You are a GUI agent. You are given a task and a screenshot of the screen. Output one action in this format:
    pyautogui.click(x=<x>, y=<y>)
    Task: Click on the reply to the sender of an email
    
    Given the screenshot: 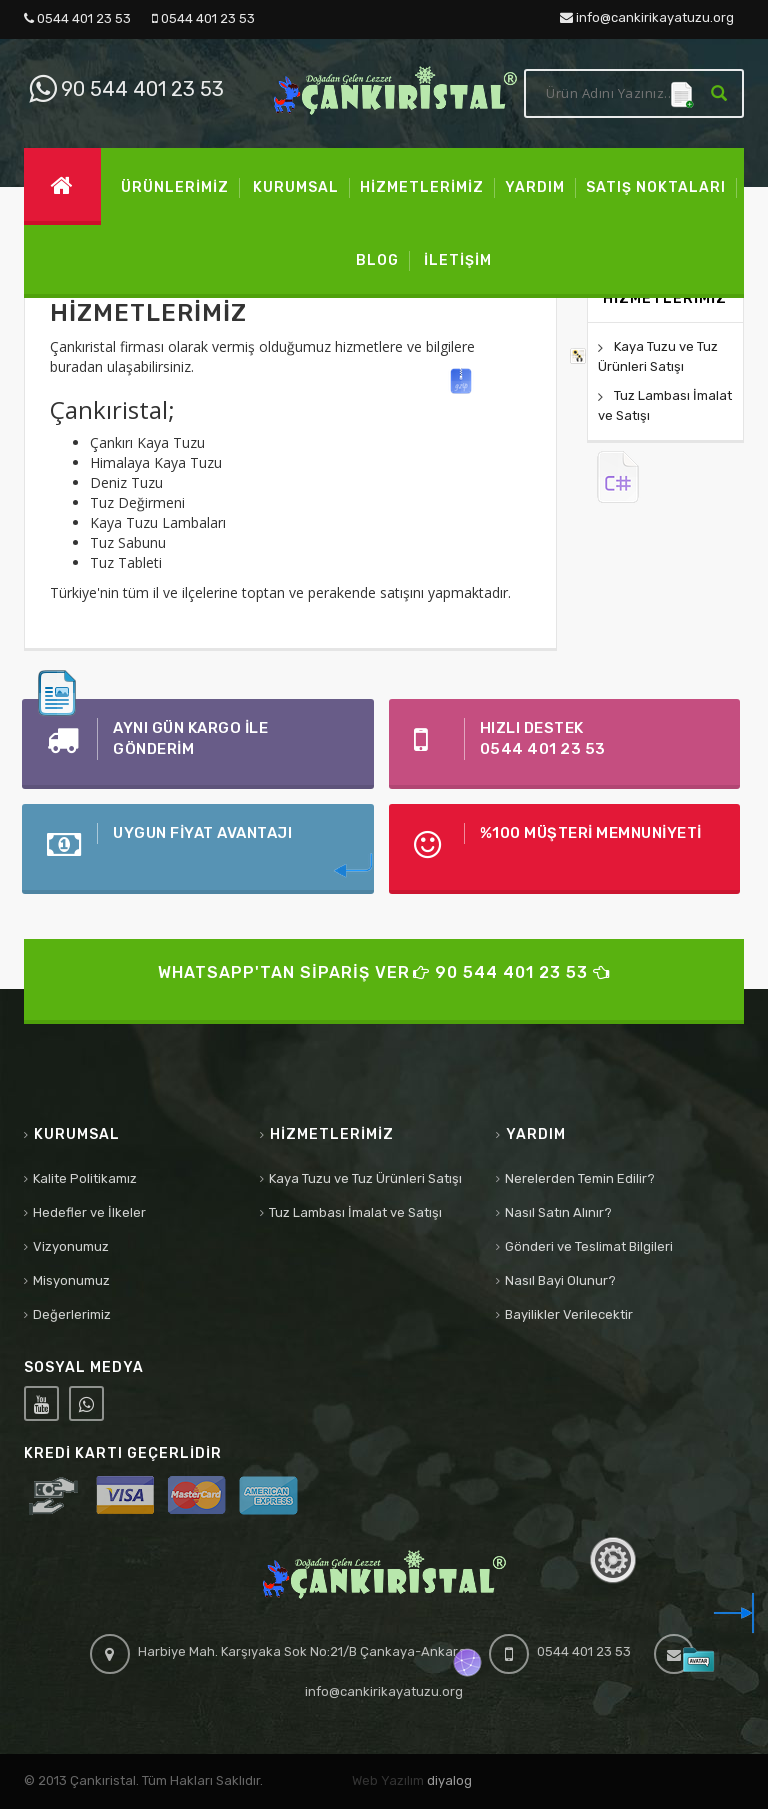 What is the action you would take?
    pyautogui.click(x=352, y=862)
    